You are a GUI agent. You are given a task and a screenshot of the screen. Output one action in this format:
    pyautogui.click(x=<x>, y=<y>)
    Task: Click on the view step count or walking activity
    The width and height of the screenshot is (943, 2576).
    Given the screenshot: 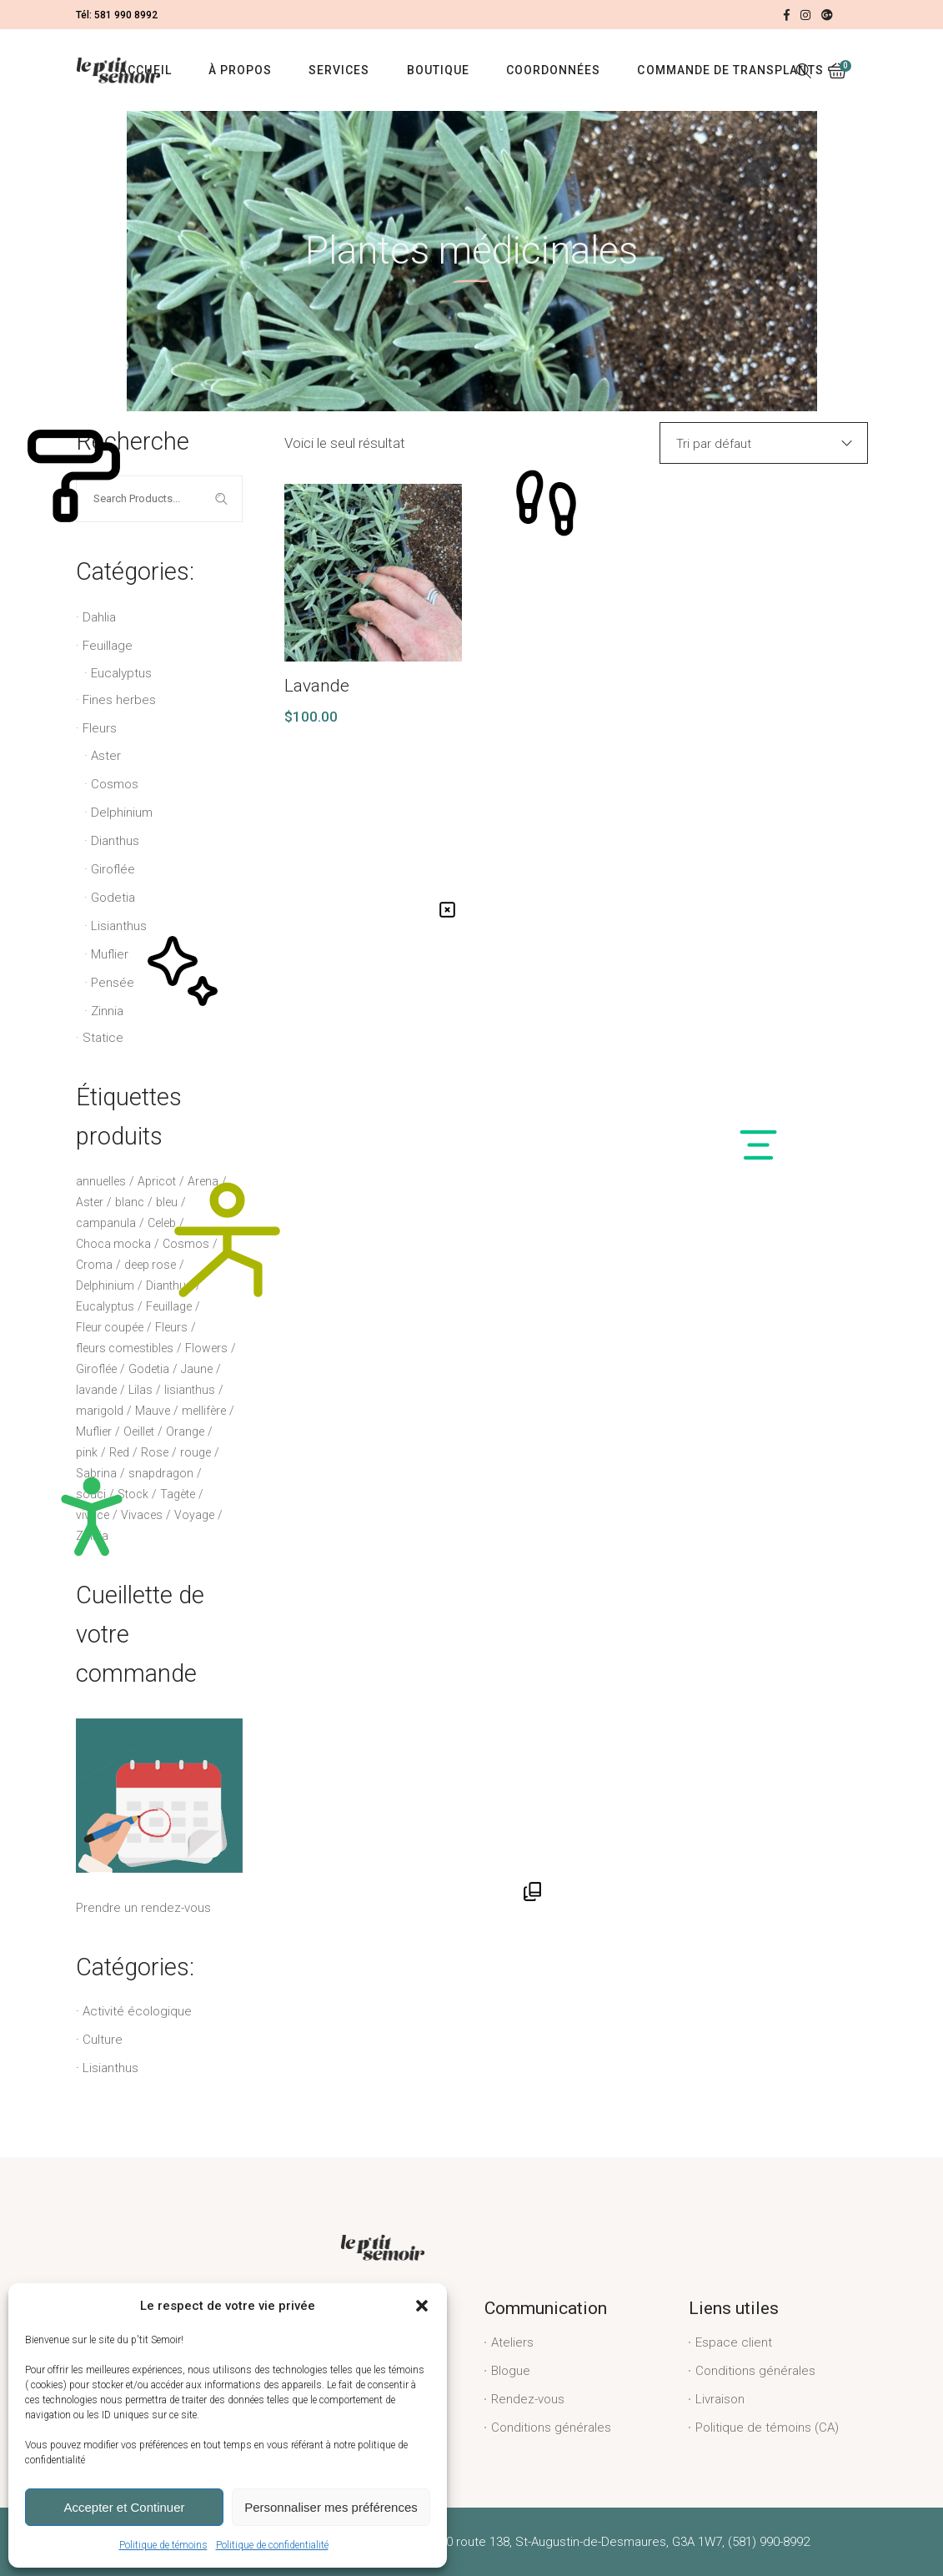 What is the action you would take?
    pyautogui.click(x=546, y=503)
    